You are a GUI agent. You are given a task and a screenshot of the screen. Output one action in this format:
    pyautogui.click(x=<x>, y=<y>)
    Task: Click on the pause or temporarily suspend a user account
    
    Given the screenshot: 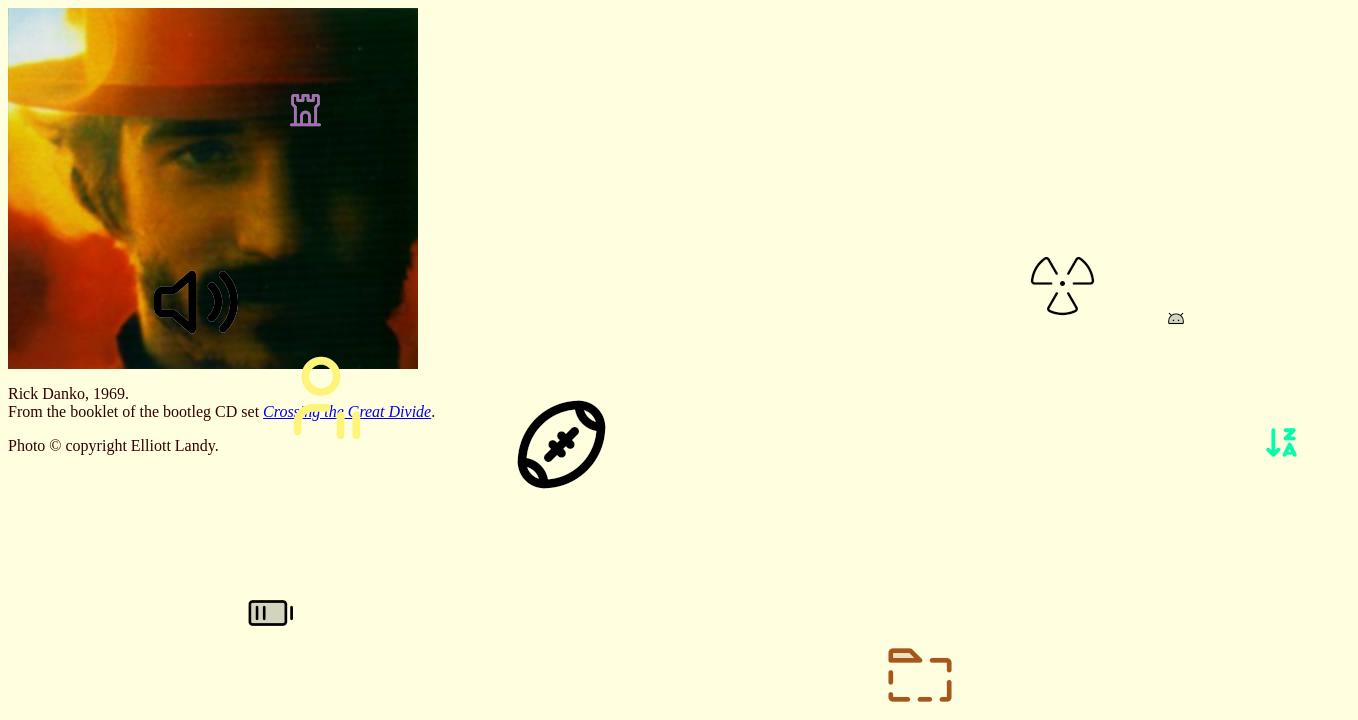 What is the action you would take?
    pyautogui.click(x=321, y=396)
    